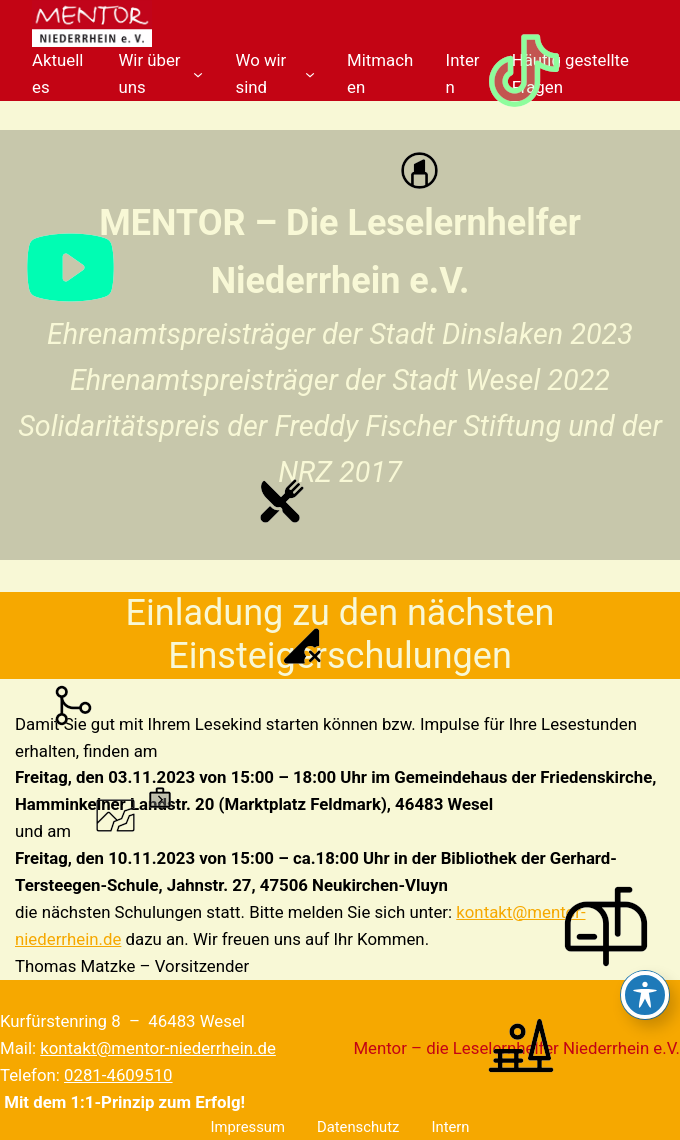 This screenshot has height=1140, width=680. I want to click on open TikTok app, so click(524, 72).